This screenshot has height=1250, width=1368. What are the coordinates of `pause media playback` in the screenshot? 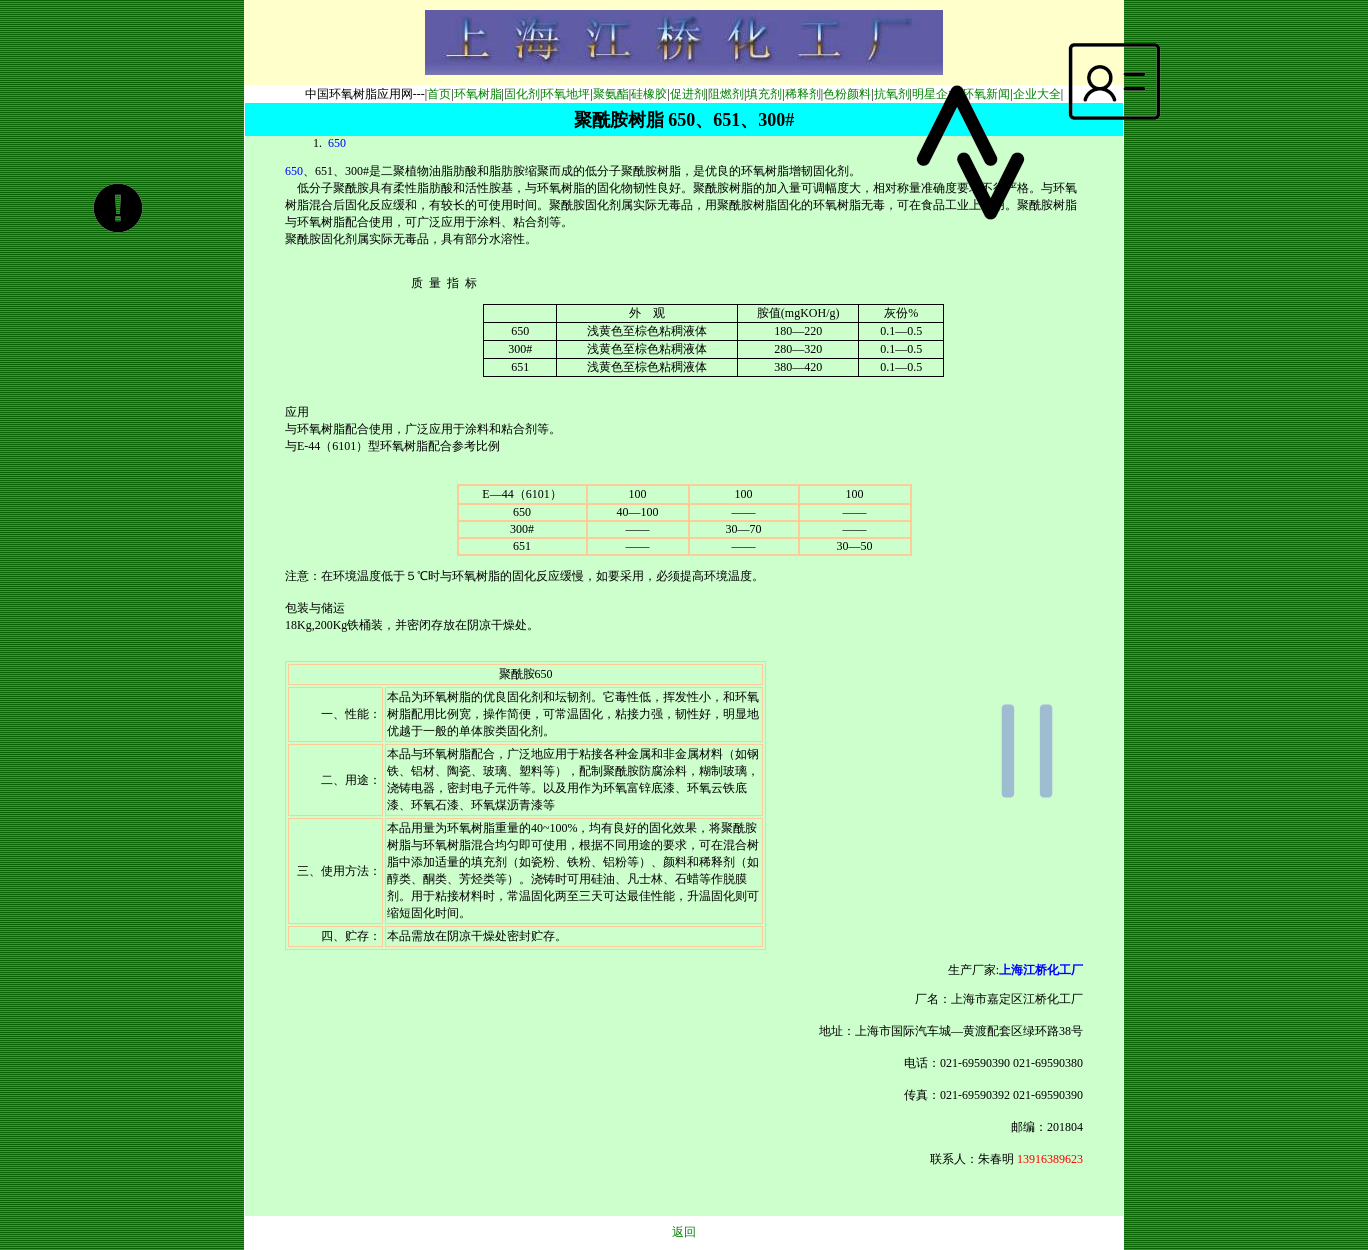 It's located at (1027, 751).